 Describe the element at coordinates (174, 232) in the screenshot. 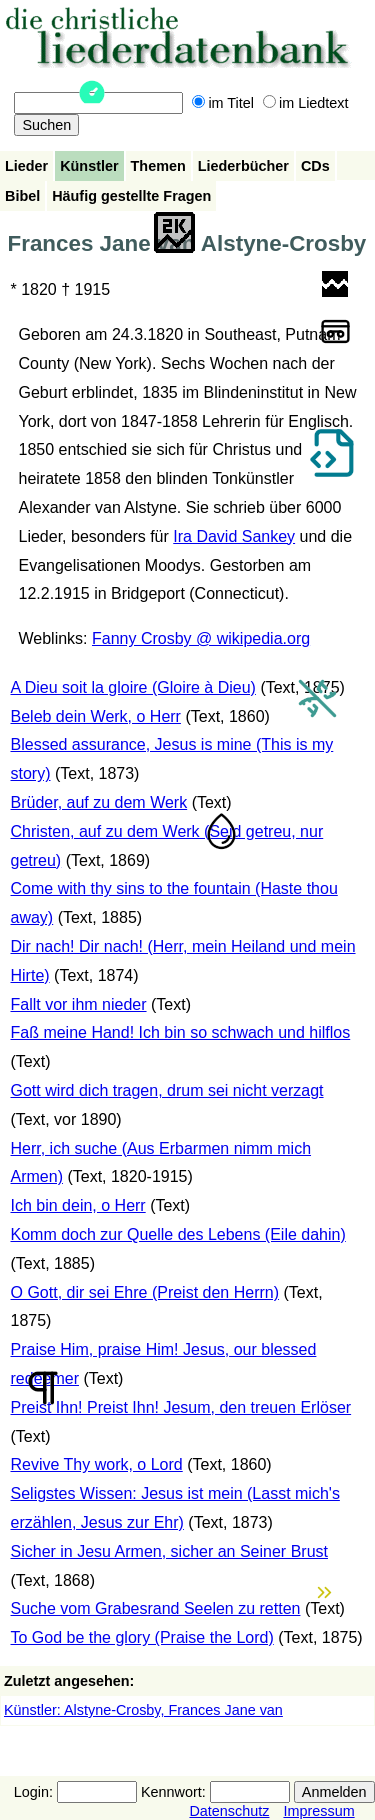

I see `view score or rating statistics` at that location.